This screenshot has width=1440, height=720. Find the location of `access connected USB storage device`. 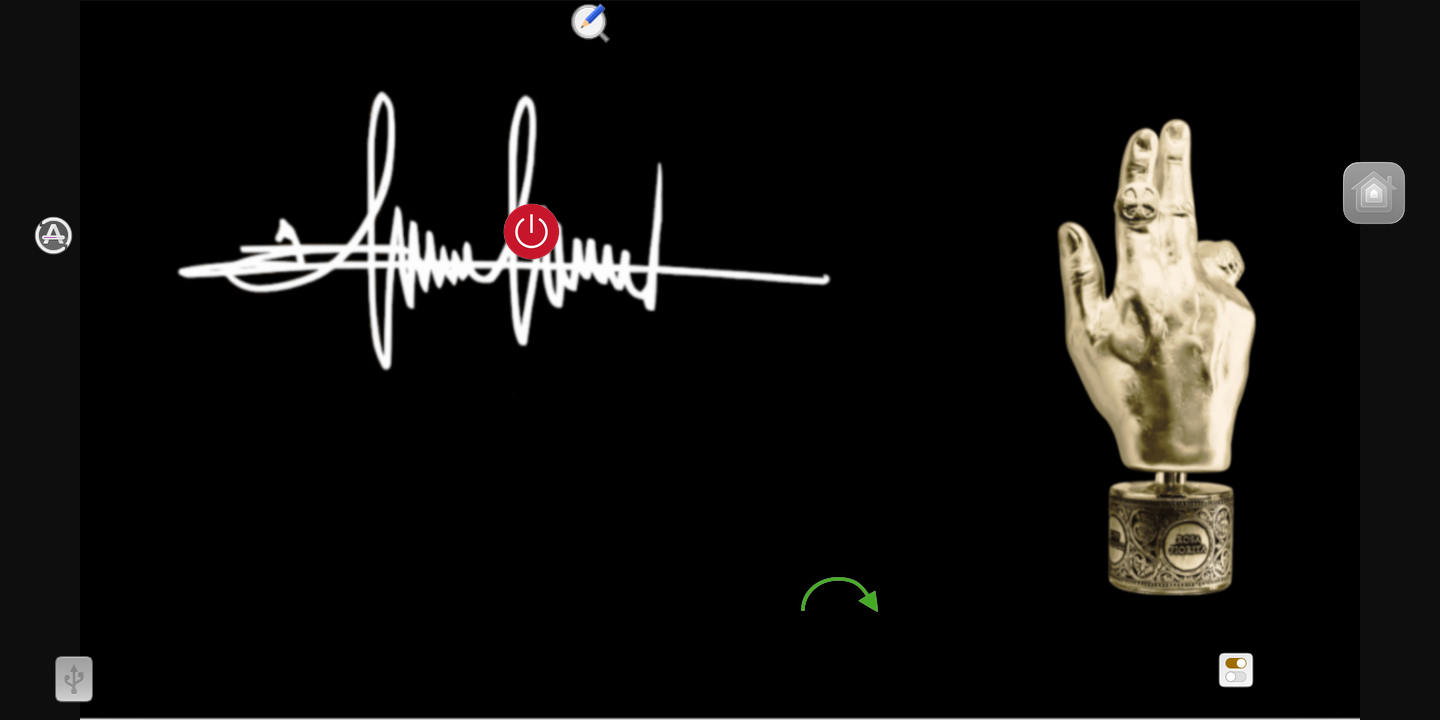

access connected USB storage device is located at coordinates (74, 679).